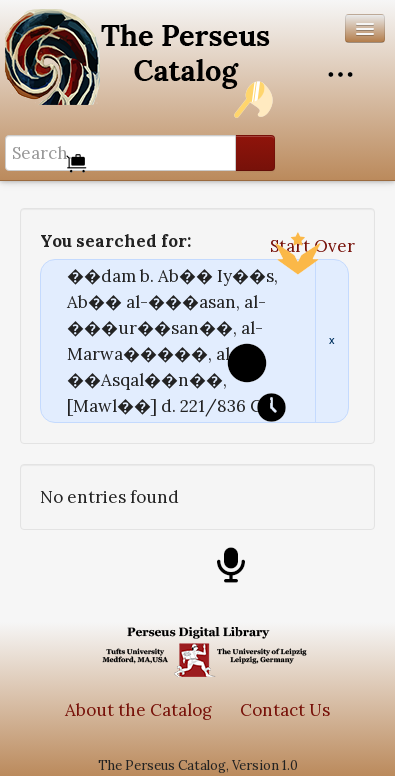 The height and width of the screenshot is (776, 395). I want to click on access luggage or baggage services, so click(76, 163).